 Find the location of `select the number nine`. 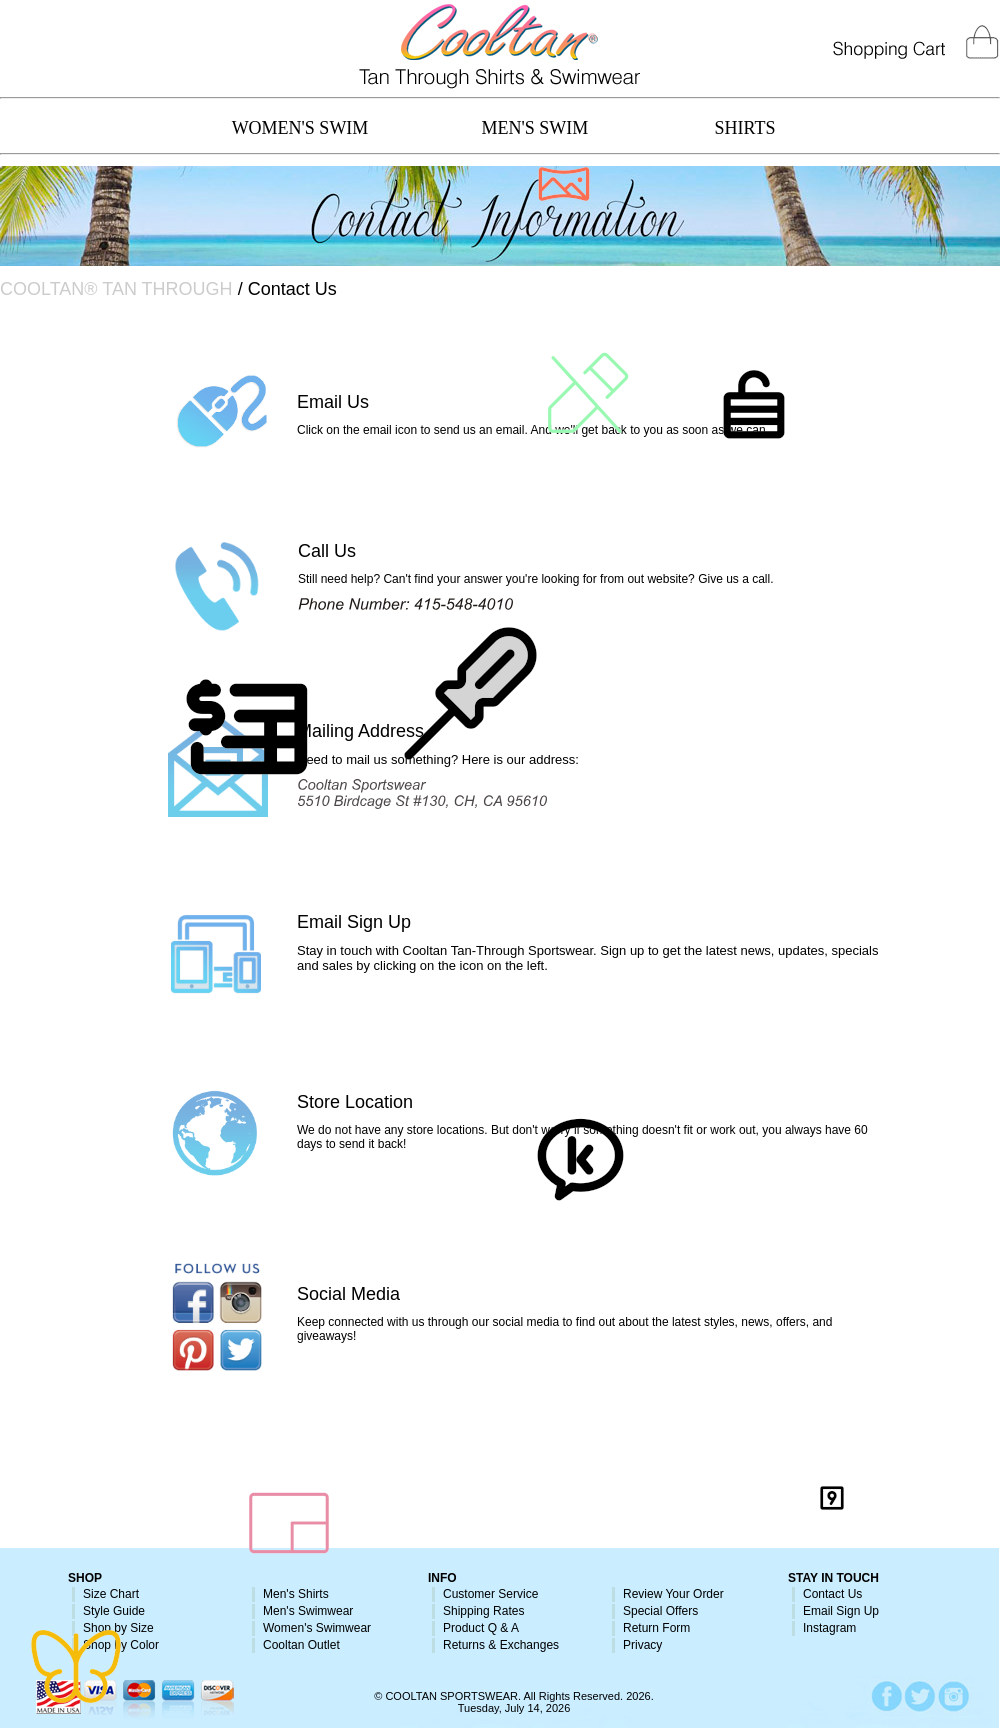

select the number nine is located at coordinates (832, 1498).